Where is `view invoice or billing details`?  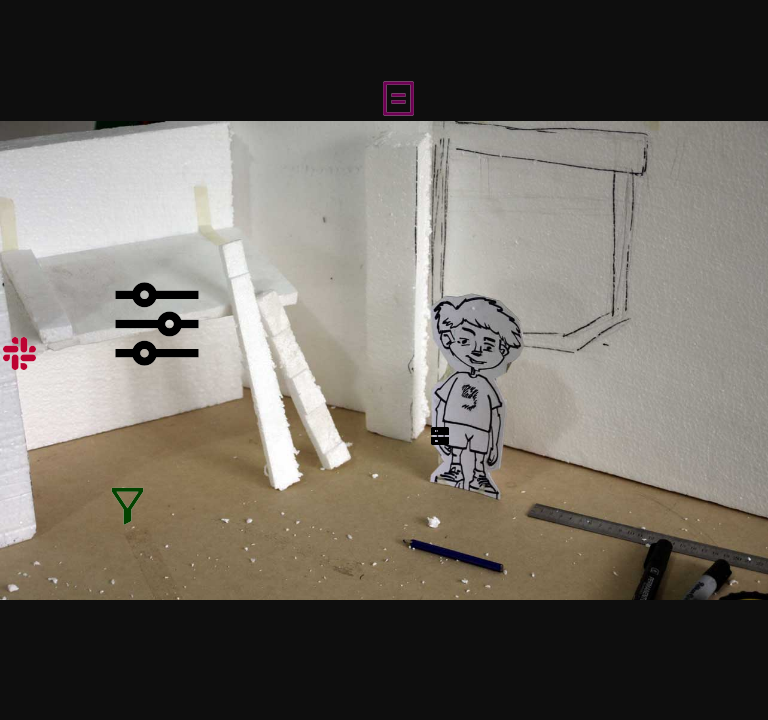
view invoice or billing details is located at coordinates (398, 98).